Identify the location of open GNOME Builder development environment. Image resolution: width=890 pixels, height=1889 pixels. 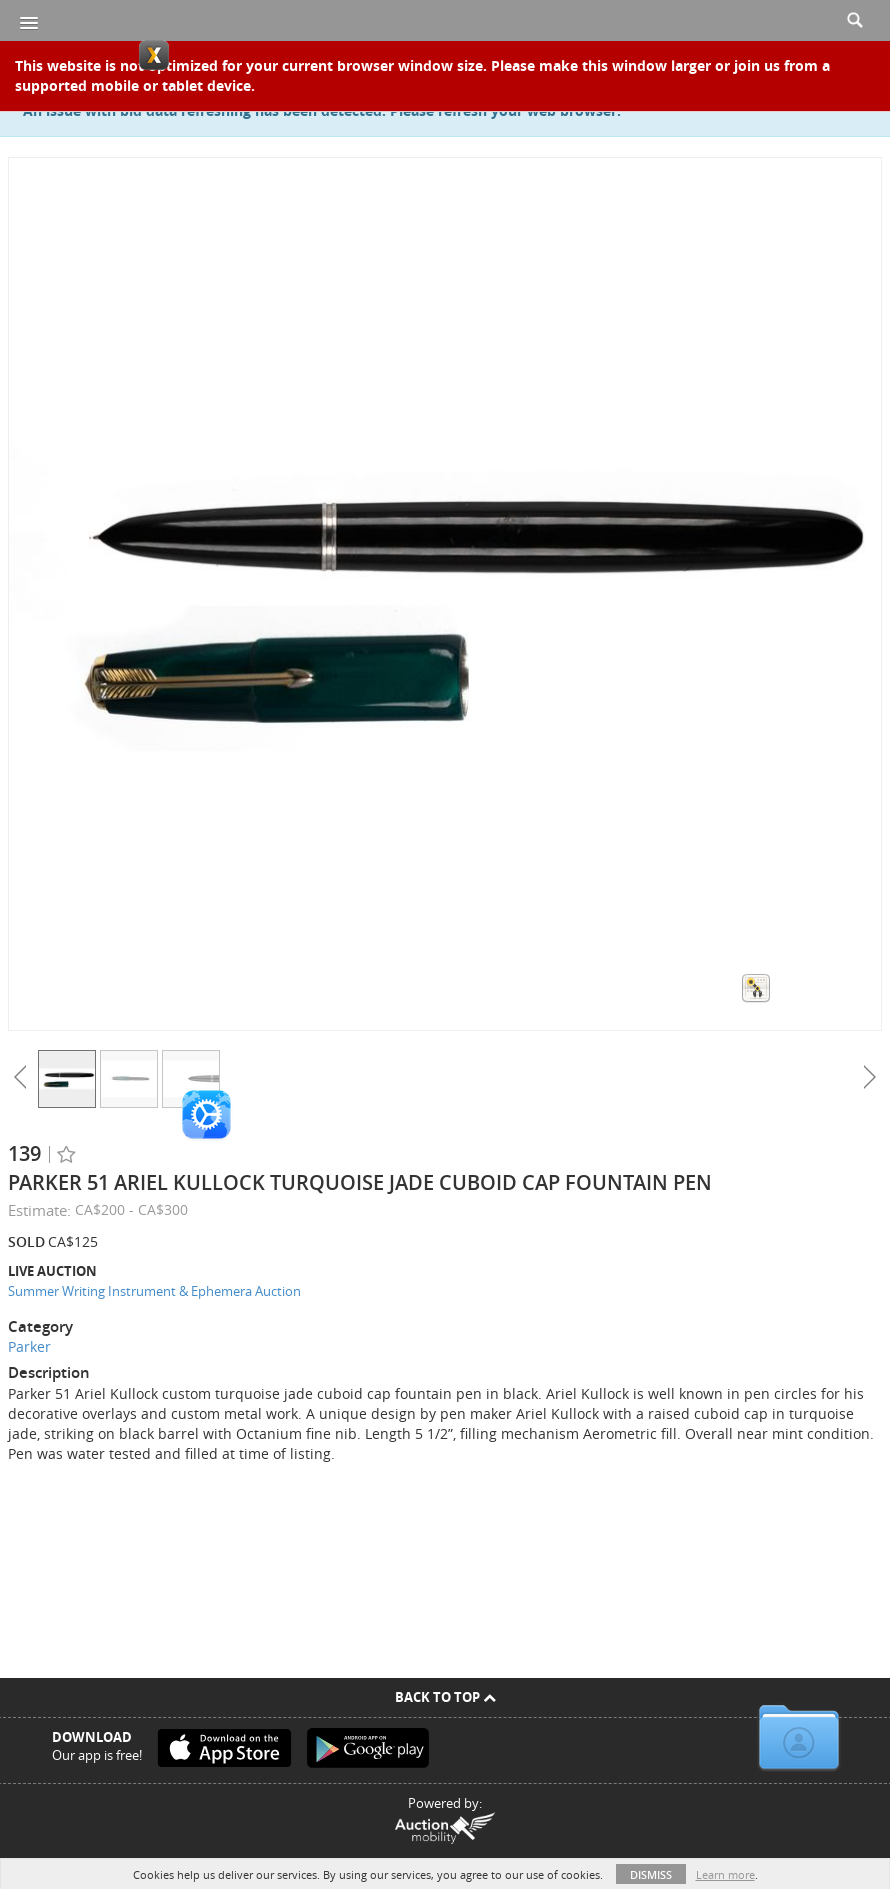
(756, 988).